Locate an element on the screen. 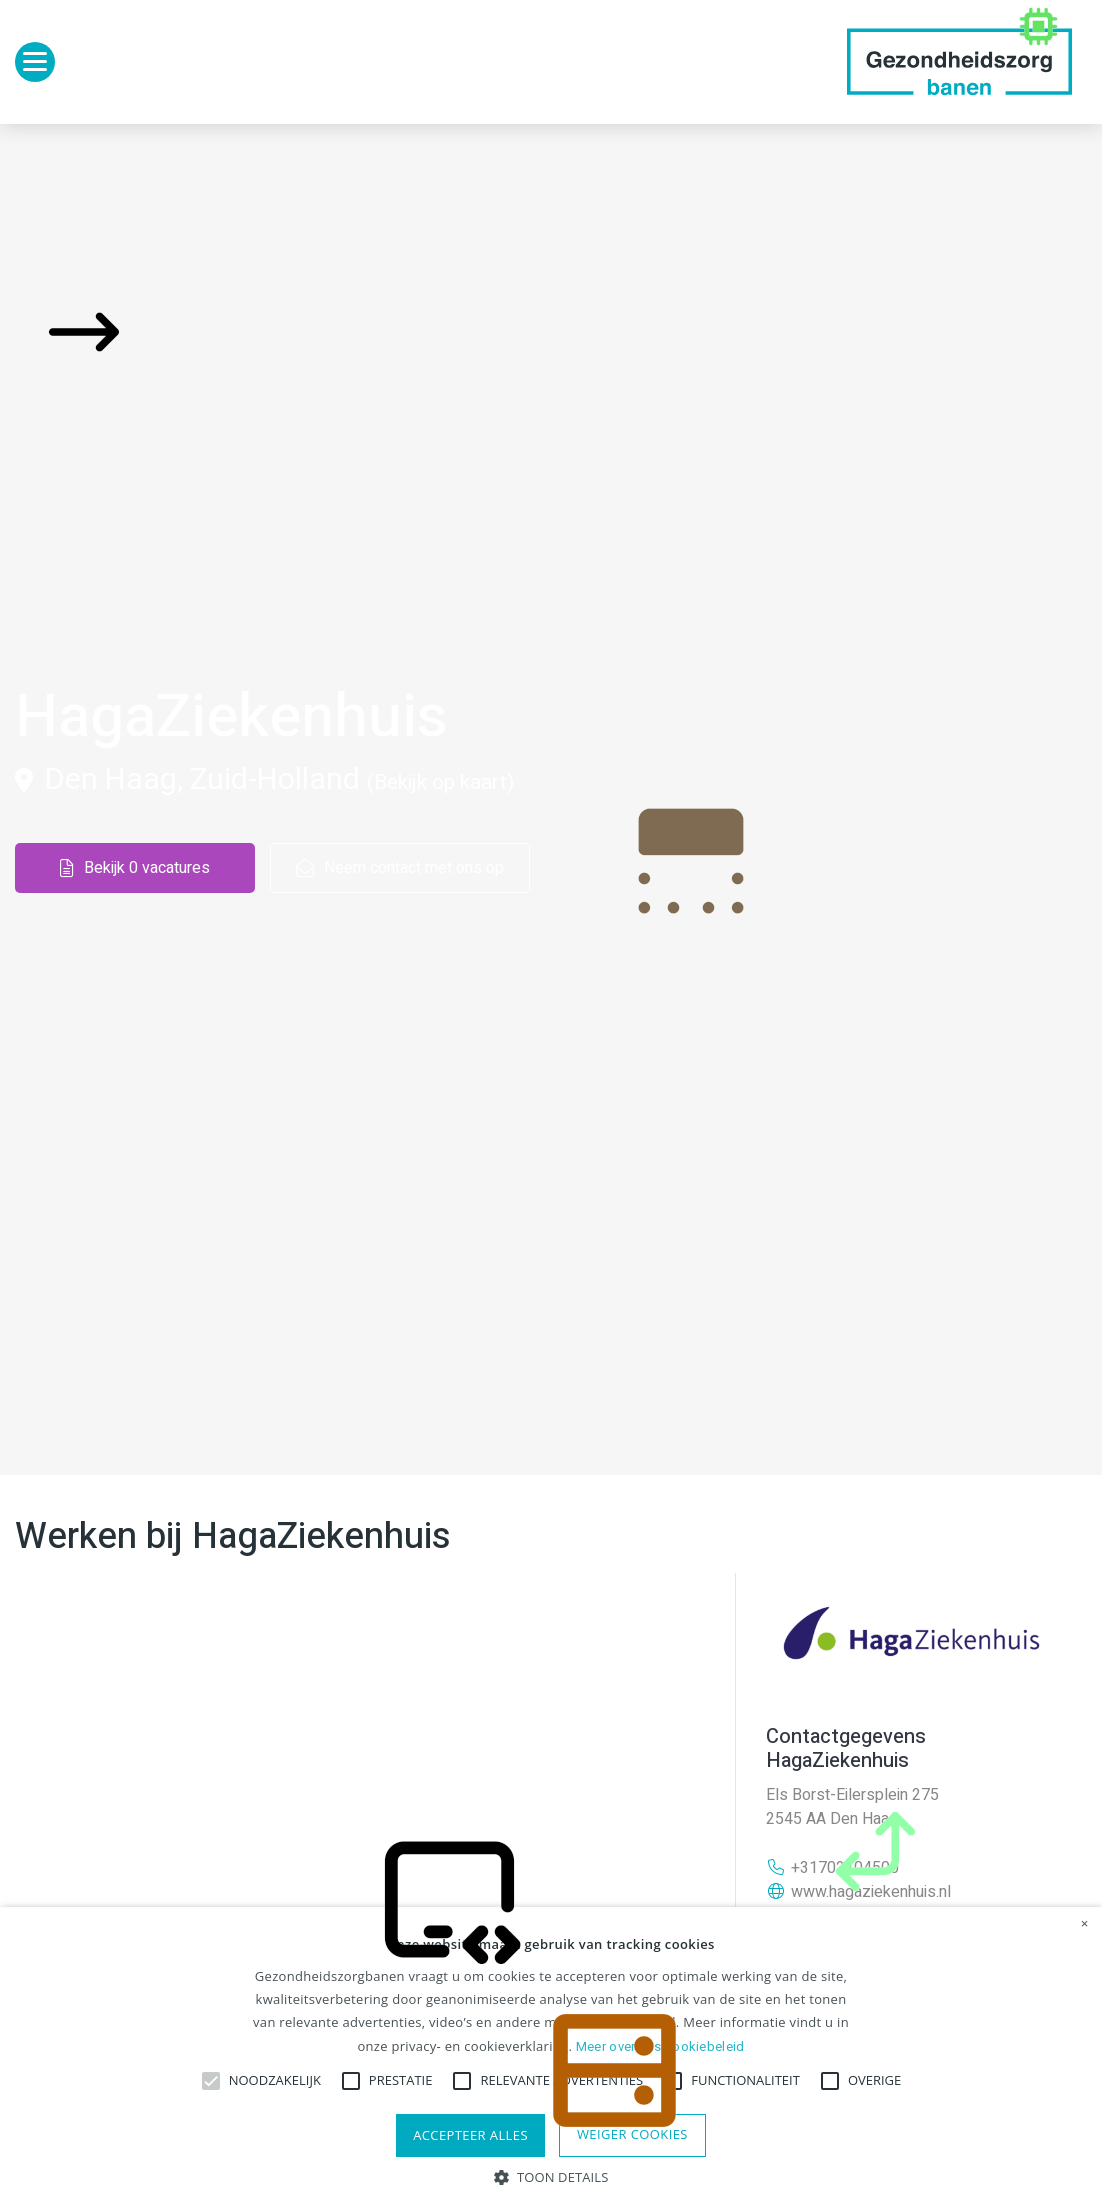  move content to upper left corner is located at coordinates (875, 1851).